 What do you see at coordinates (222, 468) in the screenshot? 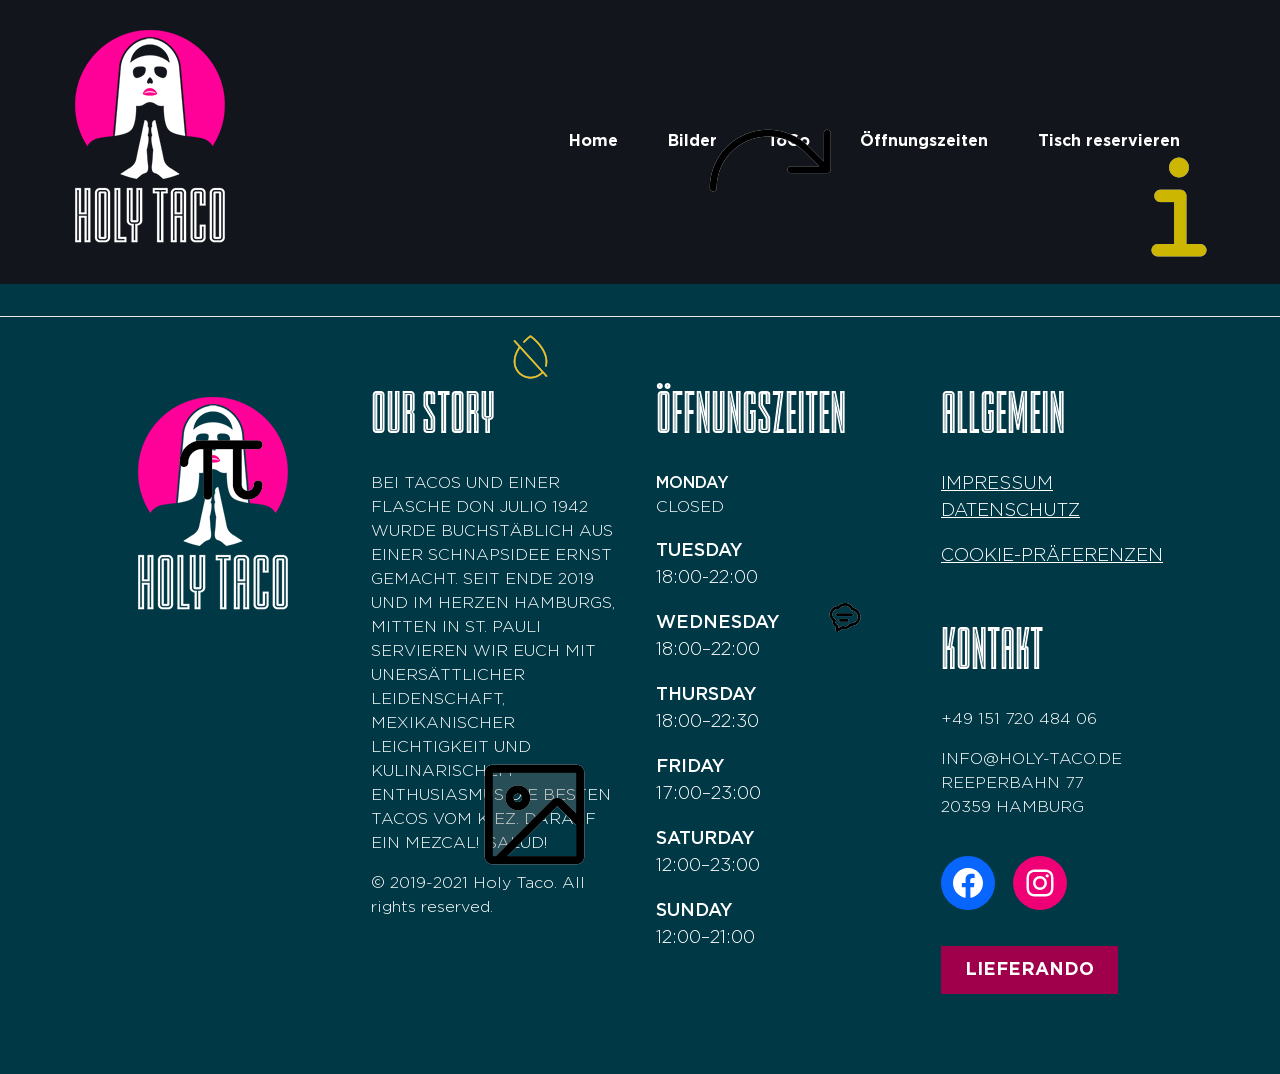
I see `access mathematical or scientific calculator functions` at bounding box center [222, 468].